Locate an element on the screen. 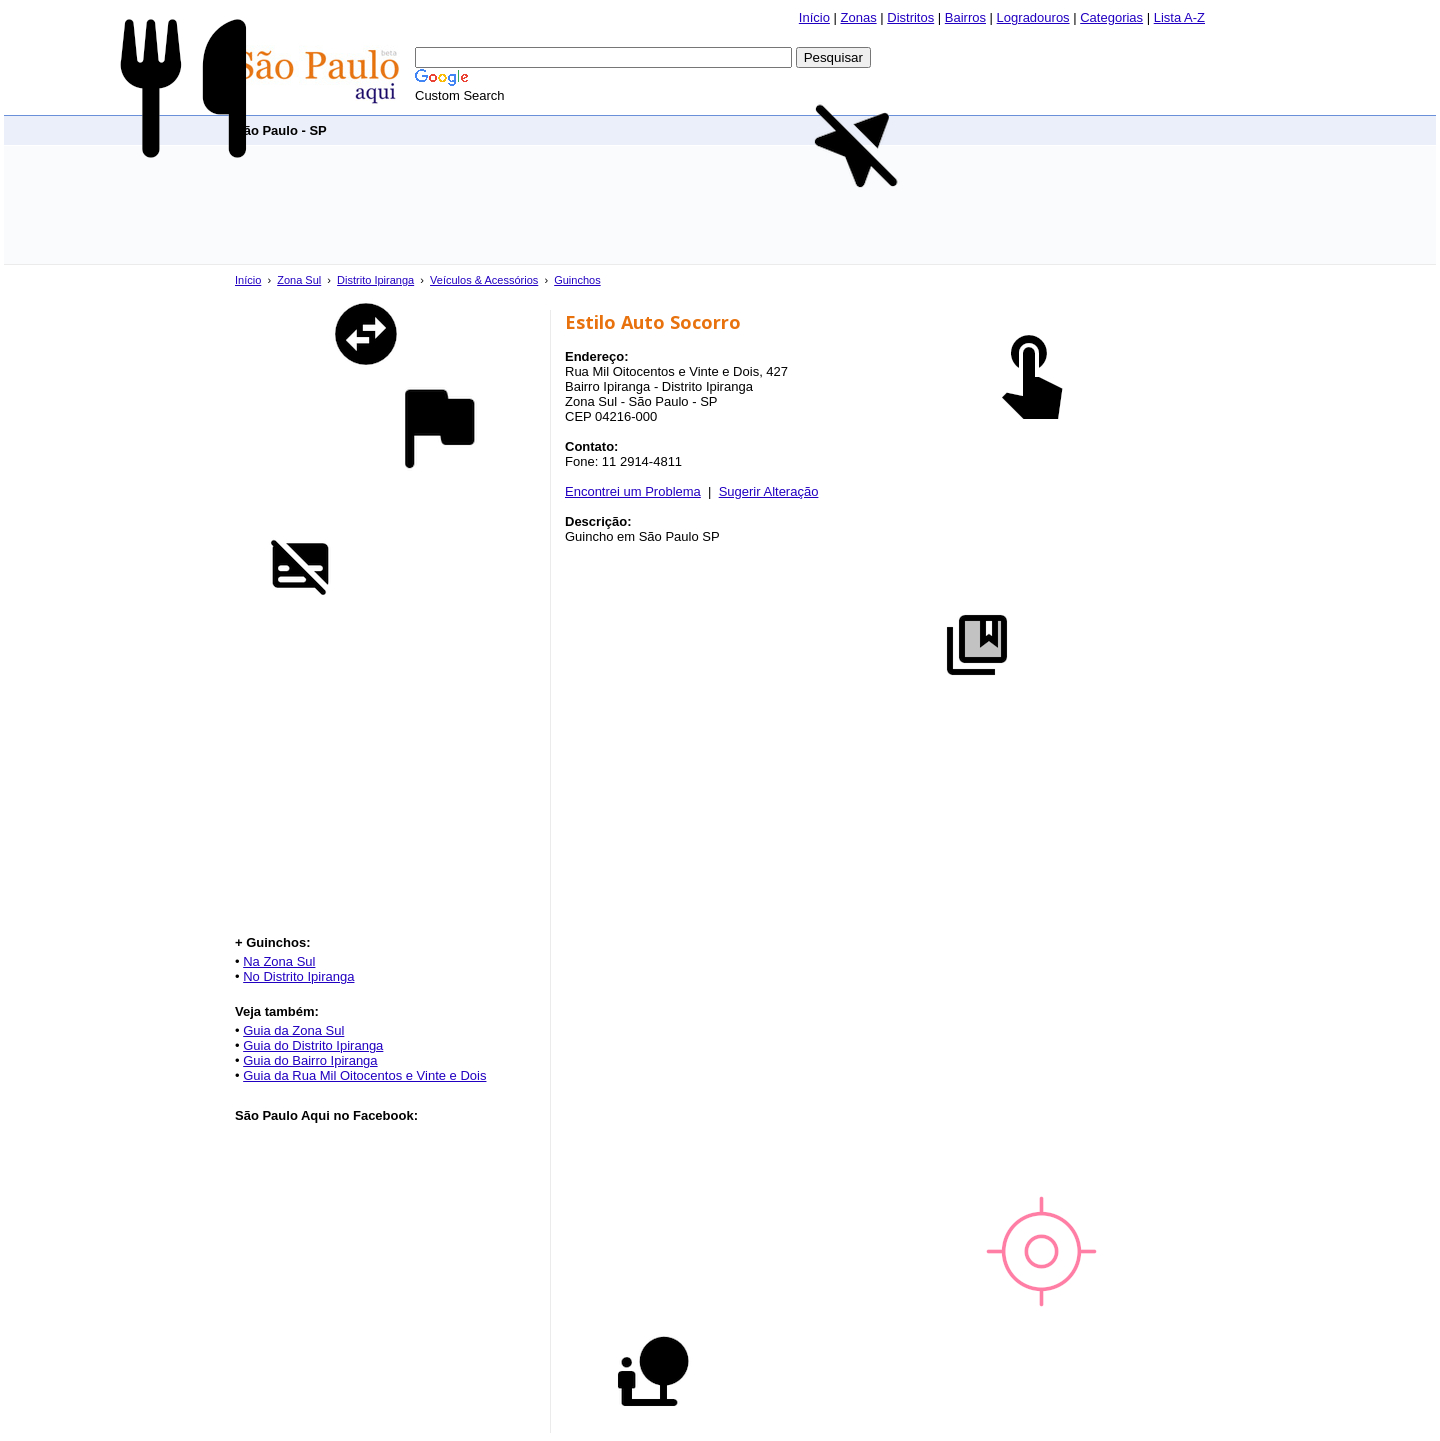 The height and width of the screenshot is (1441, 1440). access food and dining options is located at coordinates (185, 88).